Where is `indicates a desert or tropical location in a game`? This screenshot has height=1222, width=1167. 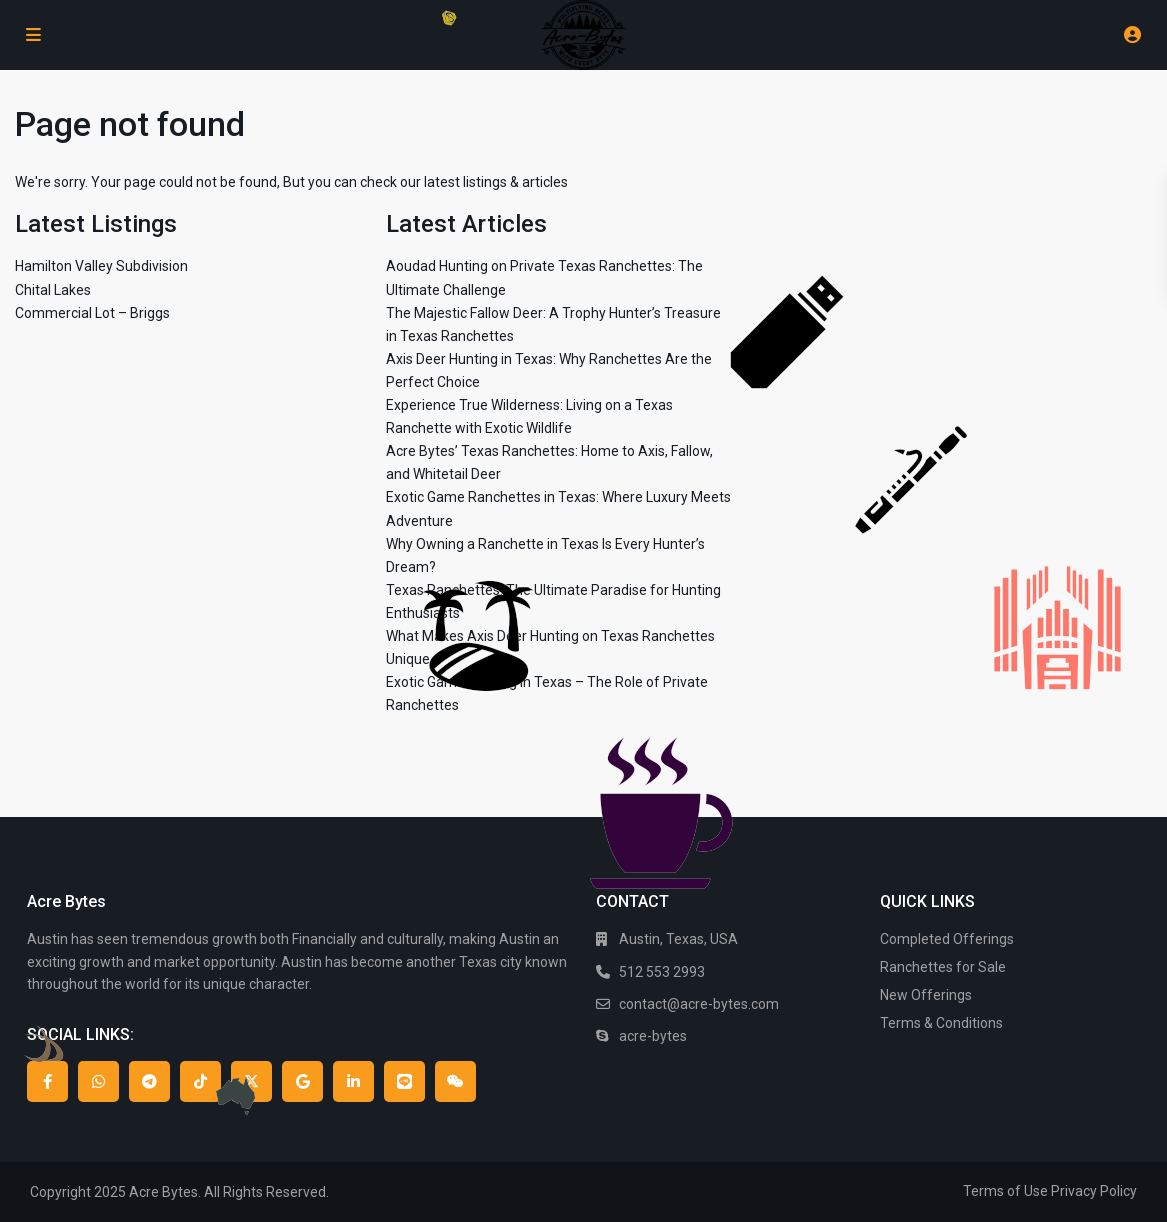 indicates a desert or tropical location in a game is located at coordinates (478, 636).